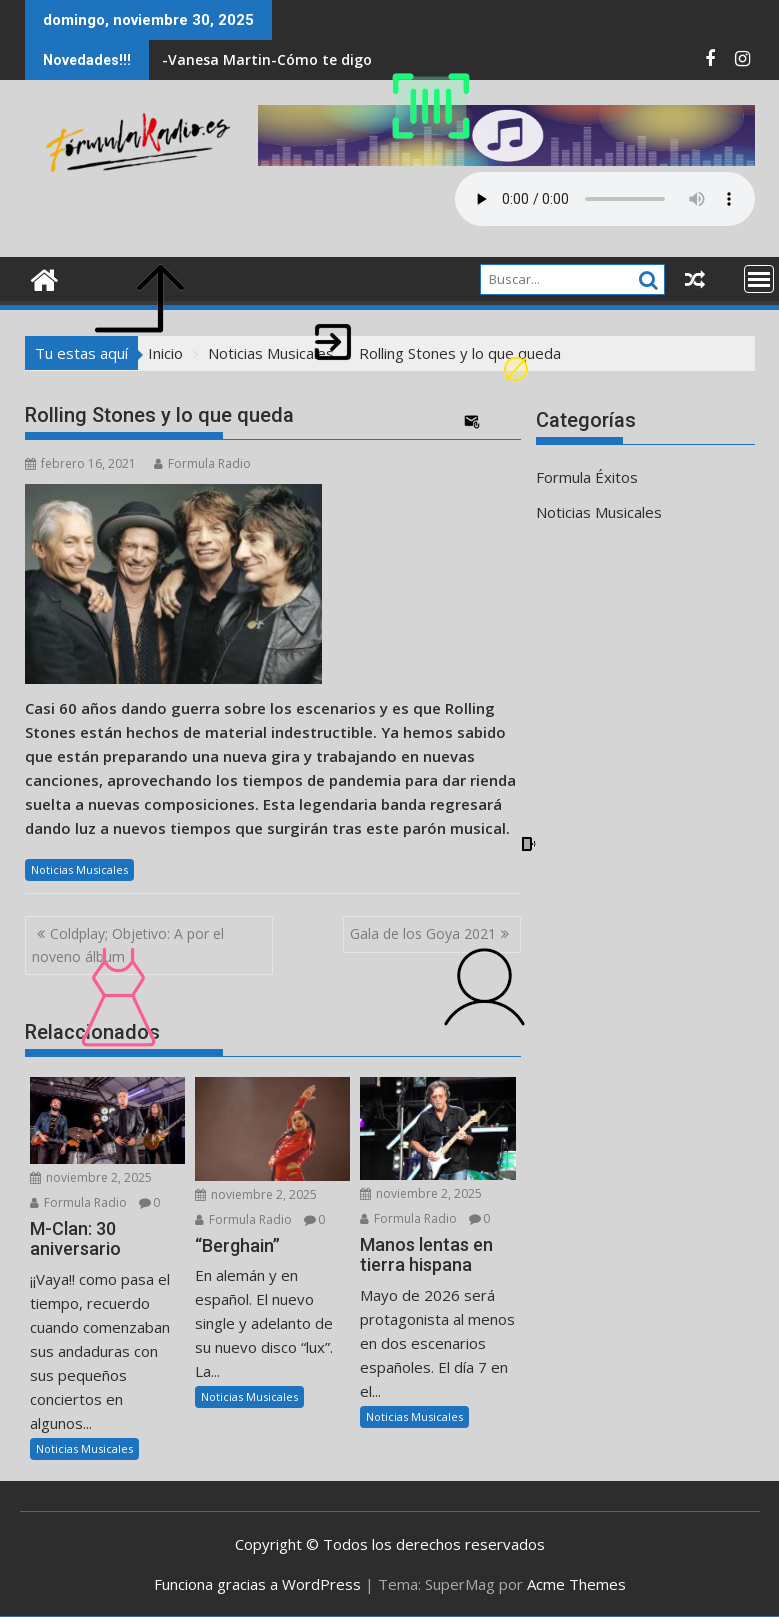 The width and height of the screenshot is (779, 1617). What do you see at coordinates (118, 1002) in the screenshot?
I see `browse women's clothing` at bounding box center [118, 1002].